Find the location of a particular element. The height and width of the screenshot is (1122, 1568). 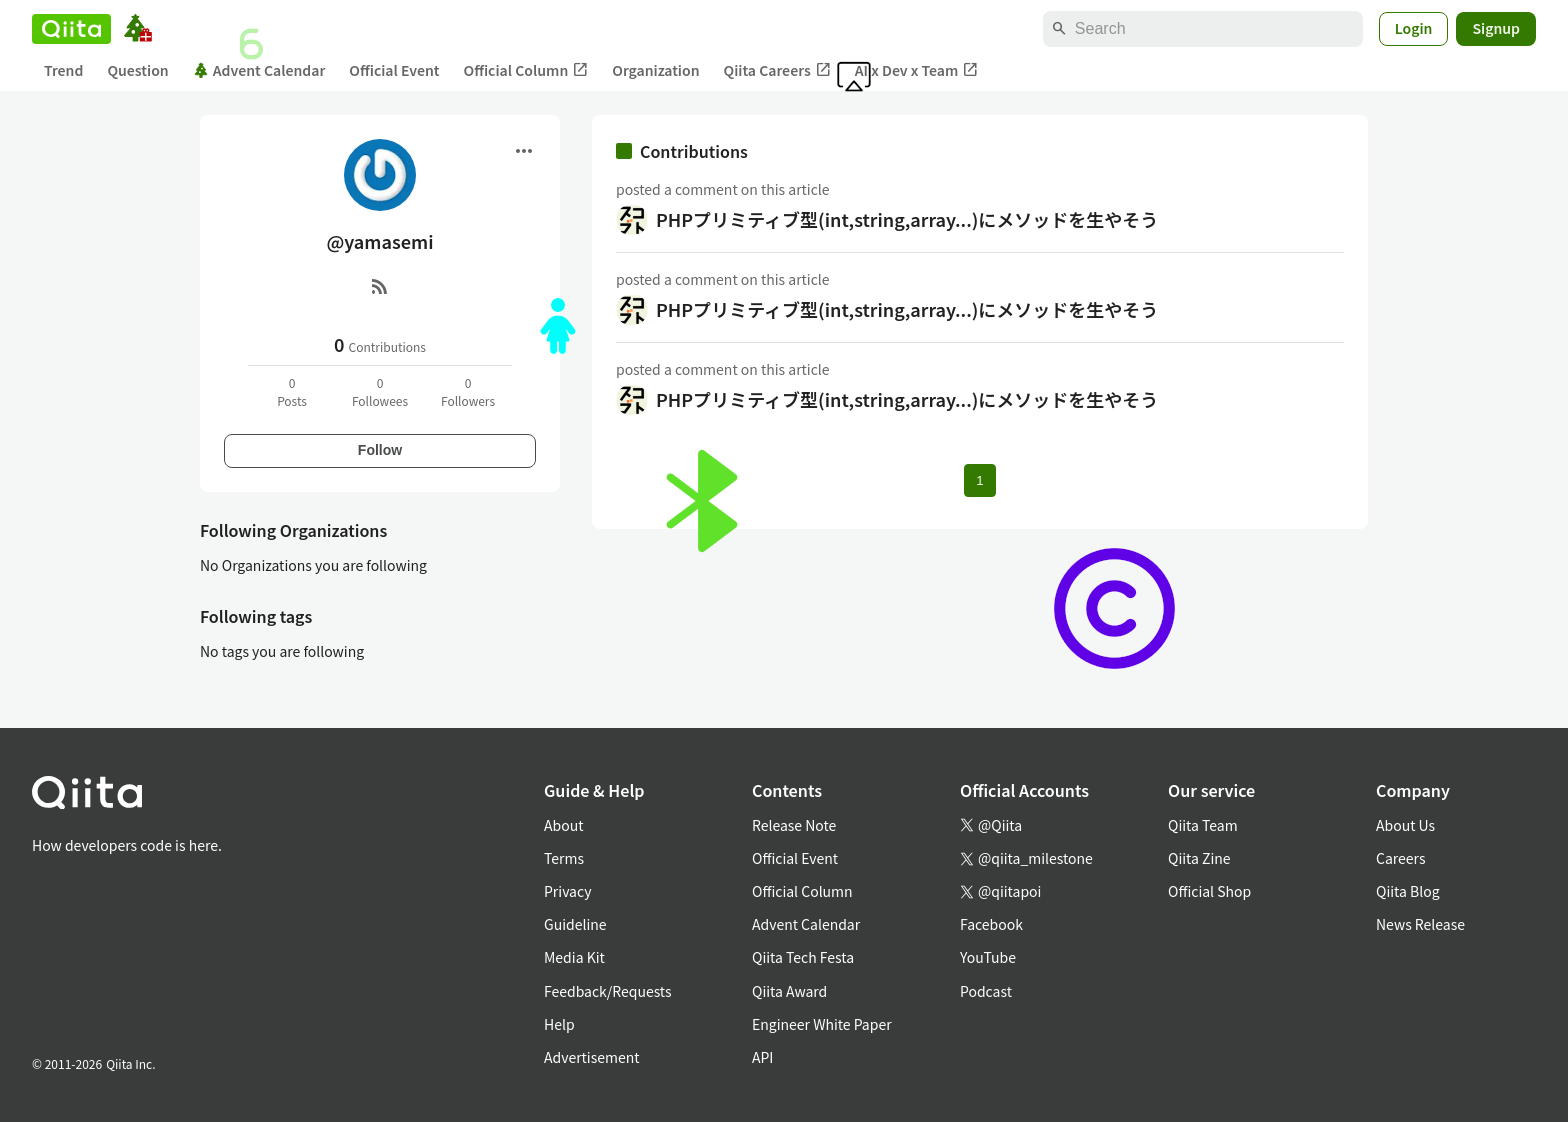

toggle bluetooth connectivity on or off is located at coordinates (702, 501).